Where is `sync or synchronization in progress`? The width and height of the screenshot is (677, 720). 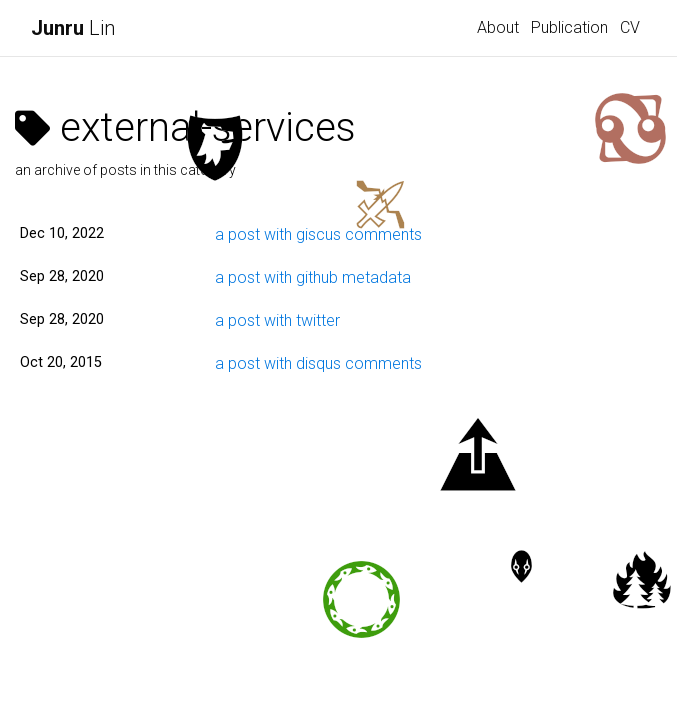
sync or synchronization in progress is located at coordinates (630, 128).